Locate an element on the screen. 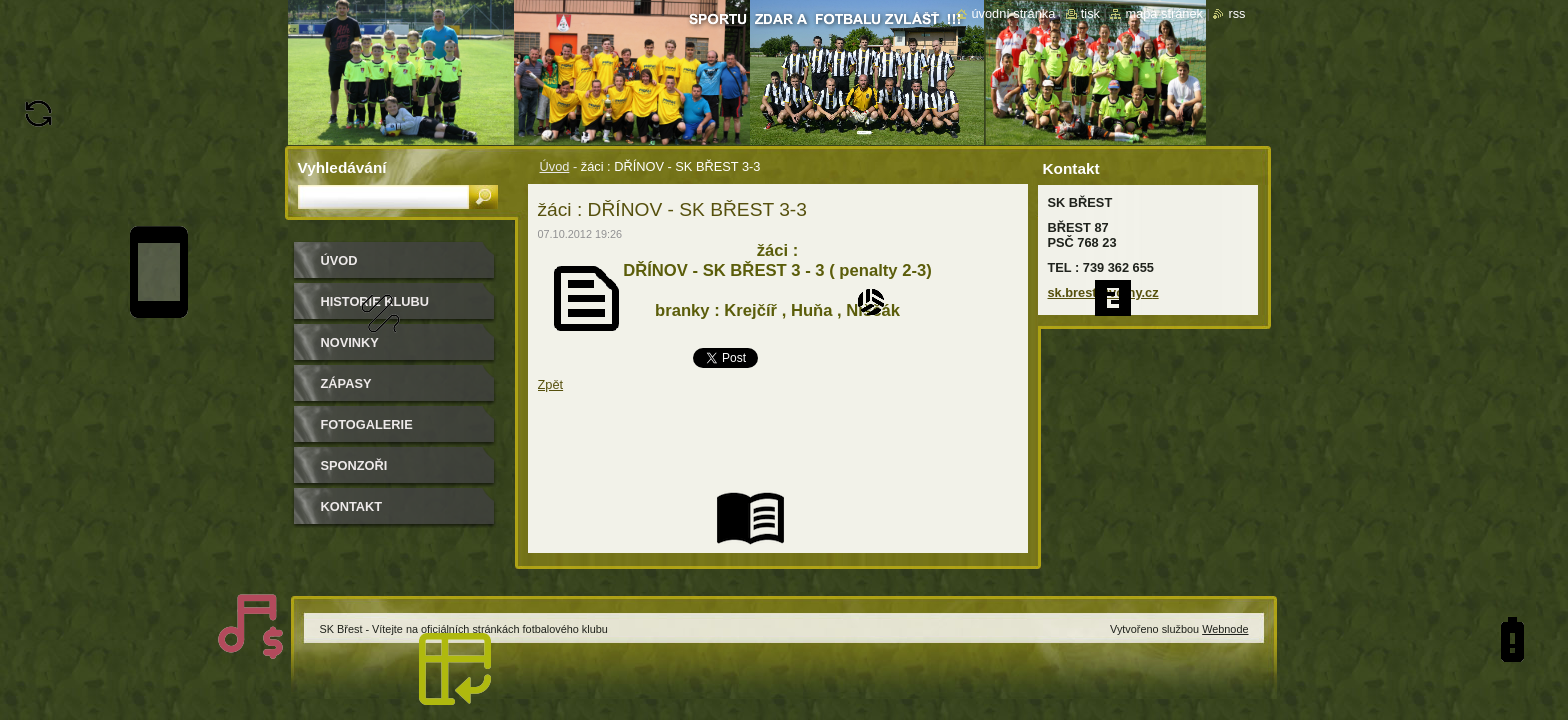 This screenshot has height=720, width=1568. switch to mobile view is located at coordinates (159, 272).